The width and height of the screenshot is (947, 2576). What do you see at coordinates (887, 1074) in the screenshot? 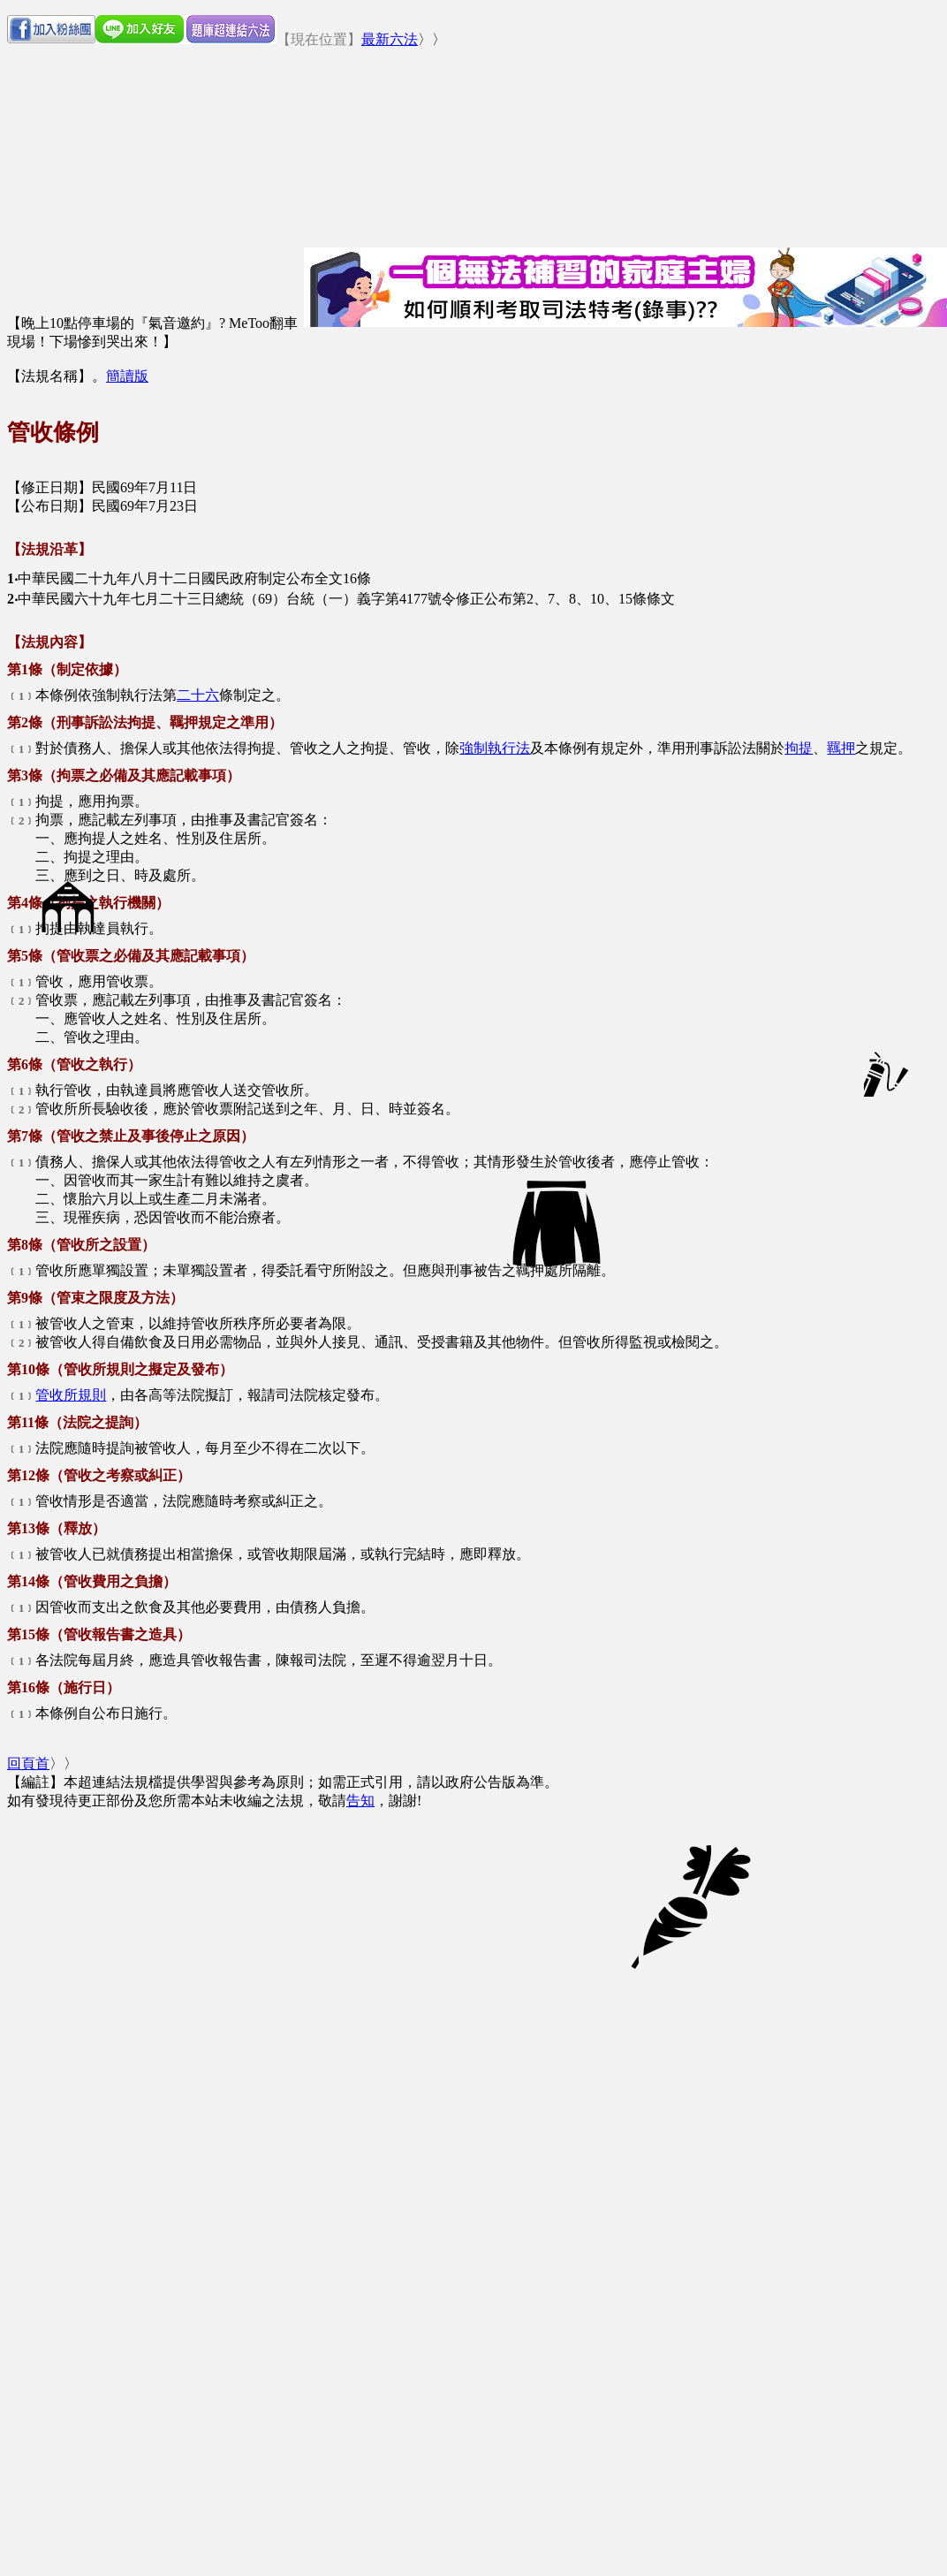
I see `access fire safety equipment or information` at bounding box center [887, 1074].